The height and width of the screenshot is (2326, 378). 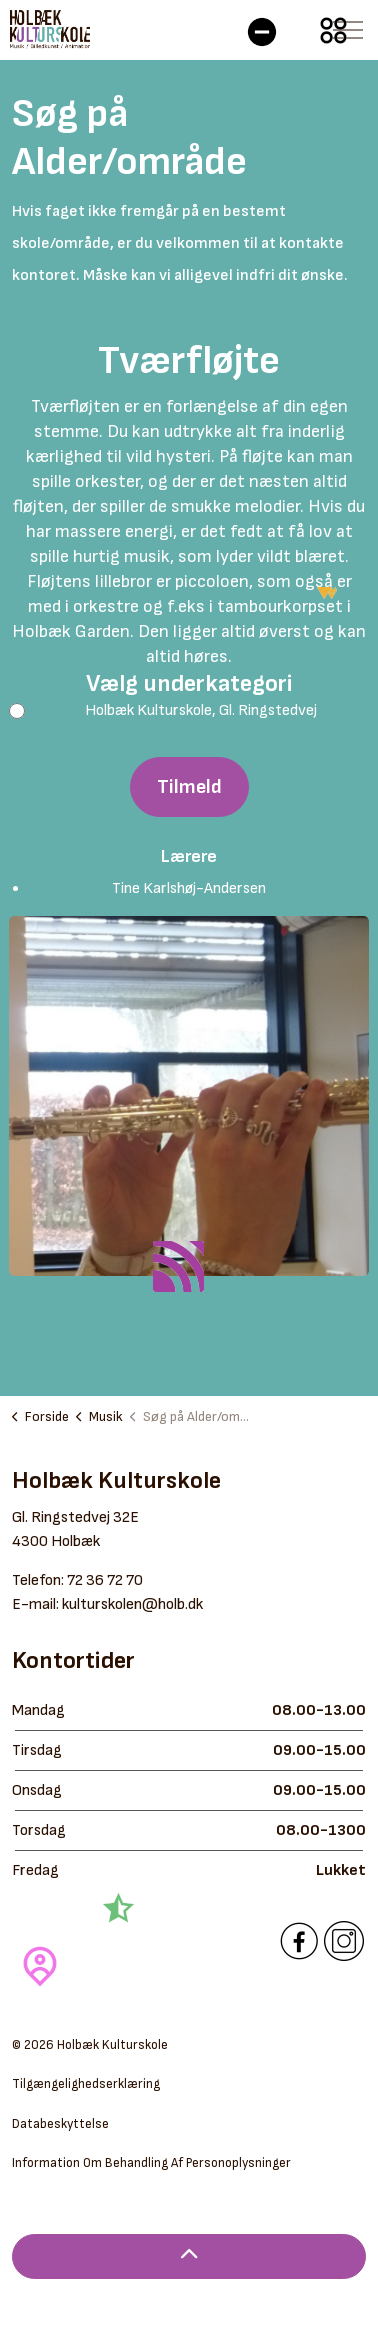 I want to click on indicates a blocked or restricted action, so click(x=262, y=32).